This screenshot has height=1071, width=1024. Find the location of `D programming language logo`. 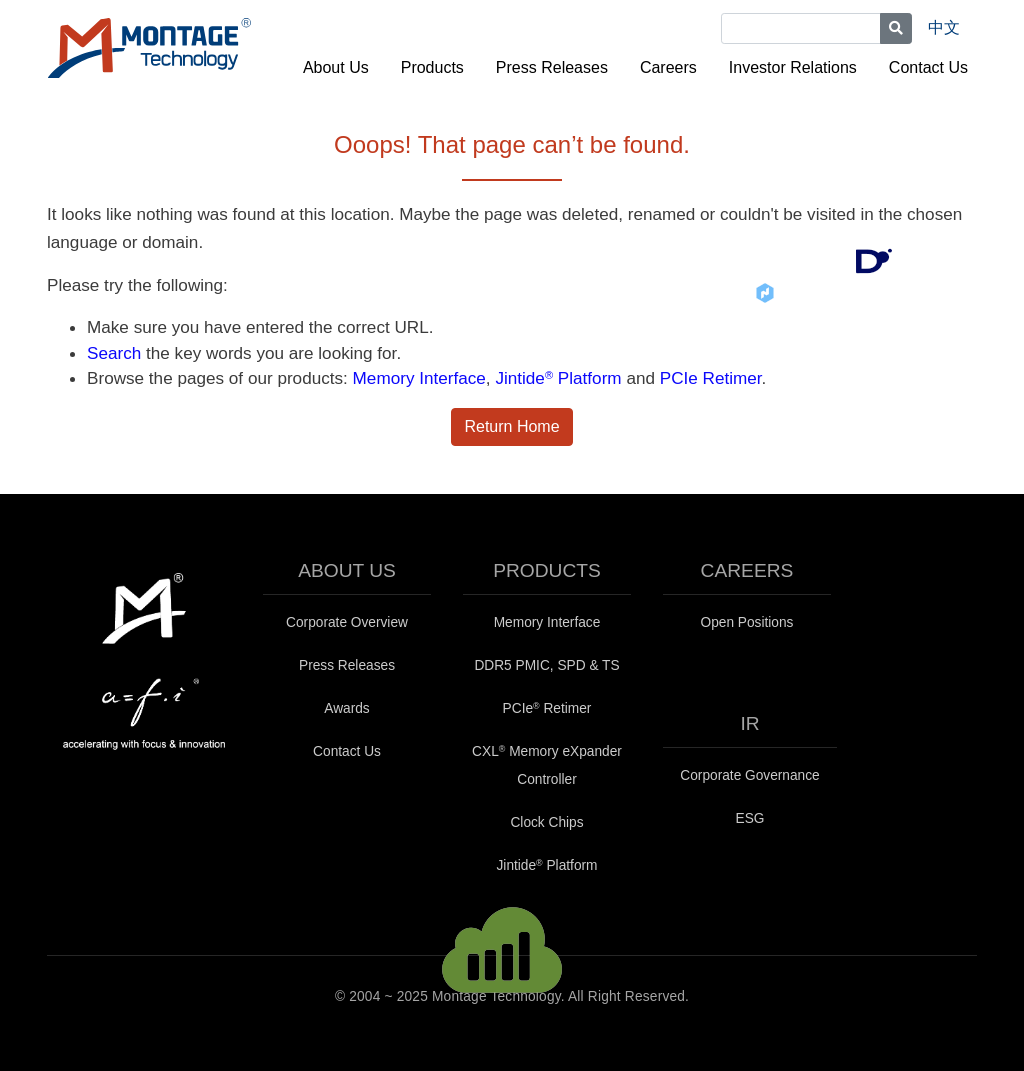

D programming language logo is located at coordinates (874, 261).